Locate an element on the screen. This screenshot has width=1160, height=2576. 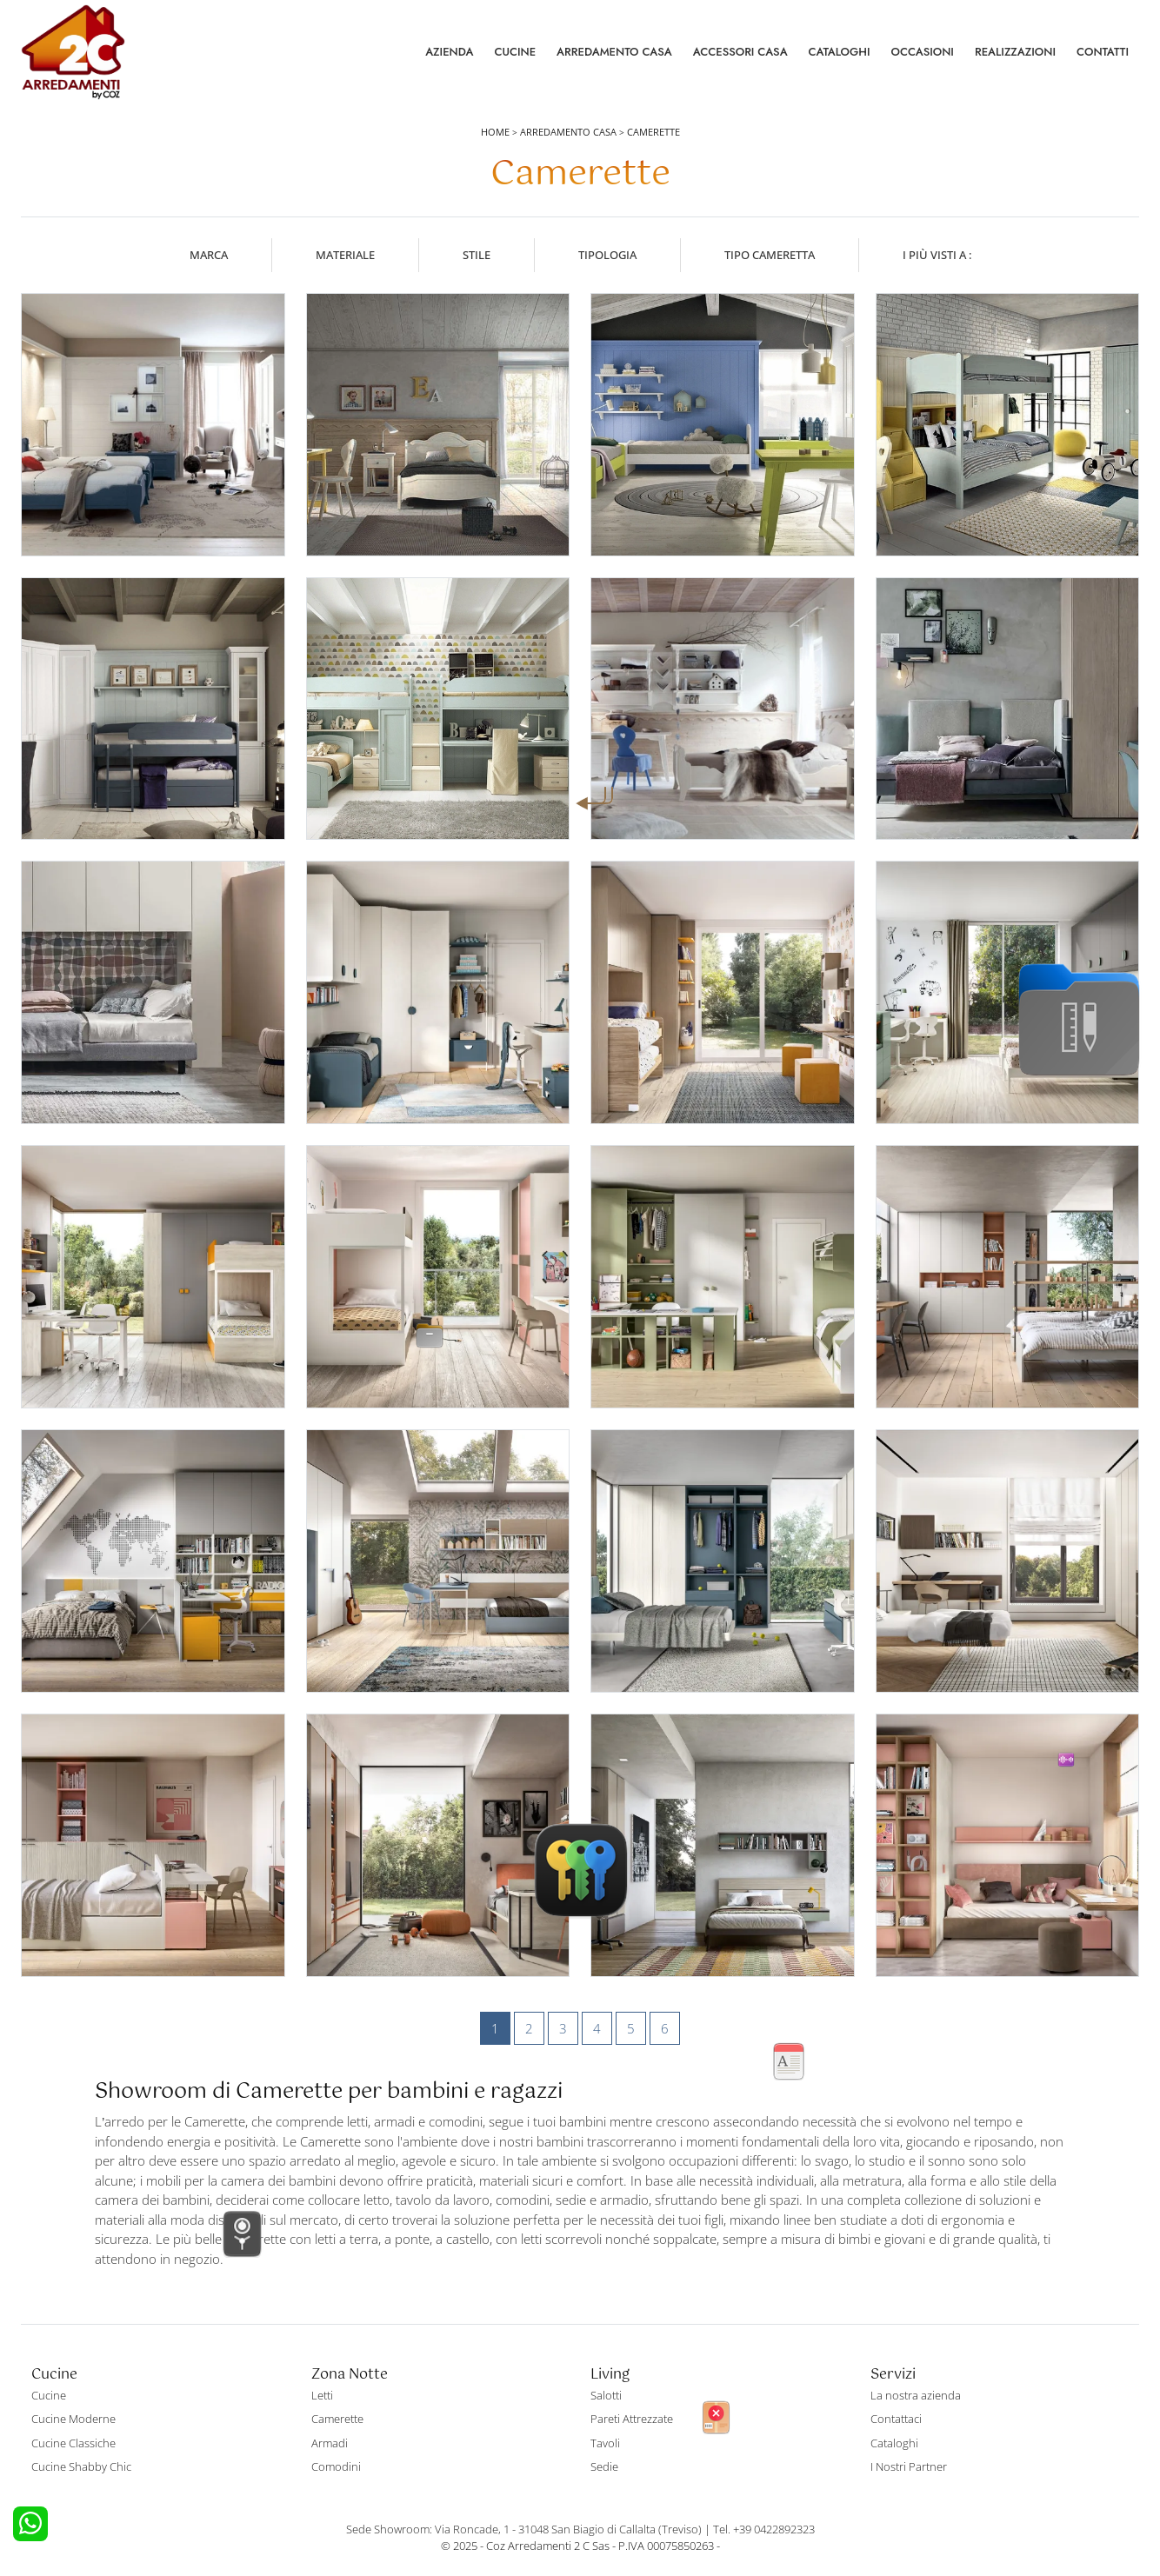
open ebook reader application is located at coordinates (789, 2061).